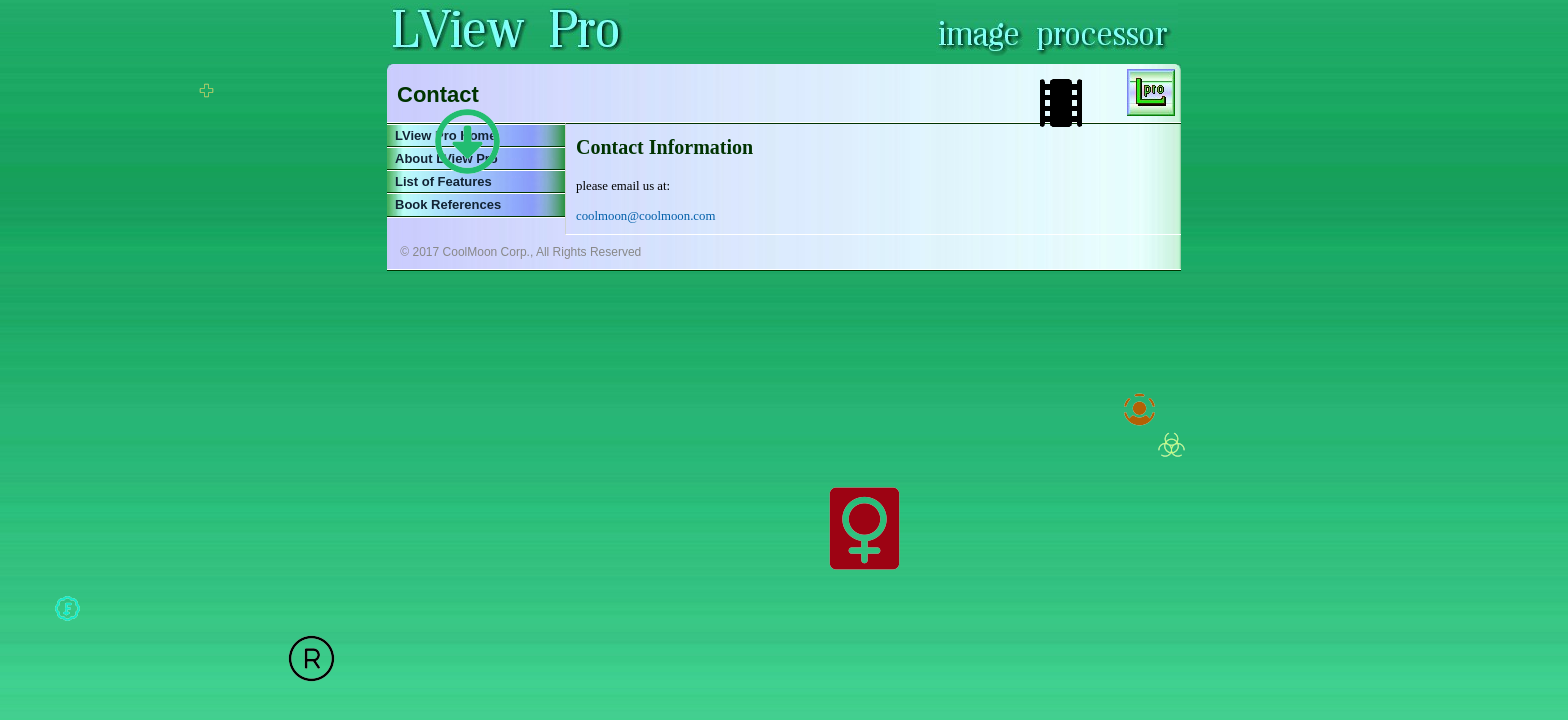  What do you see at coordinates (1061, 103) in the screenshot?
I see `access movies or video content` at bounding box center [1061, 103].